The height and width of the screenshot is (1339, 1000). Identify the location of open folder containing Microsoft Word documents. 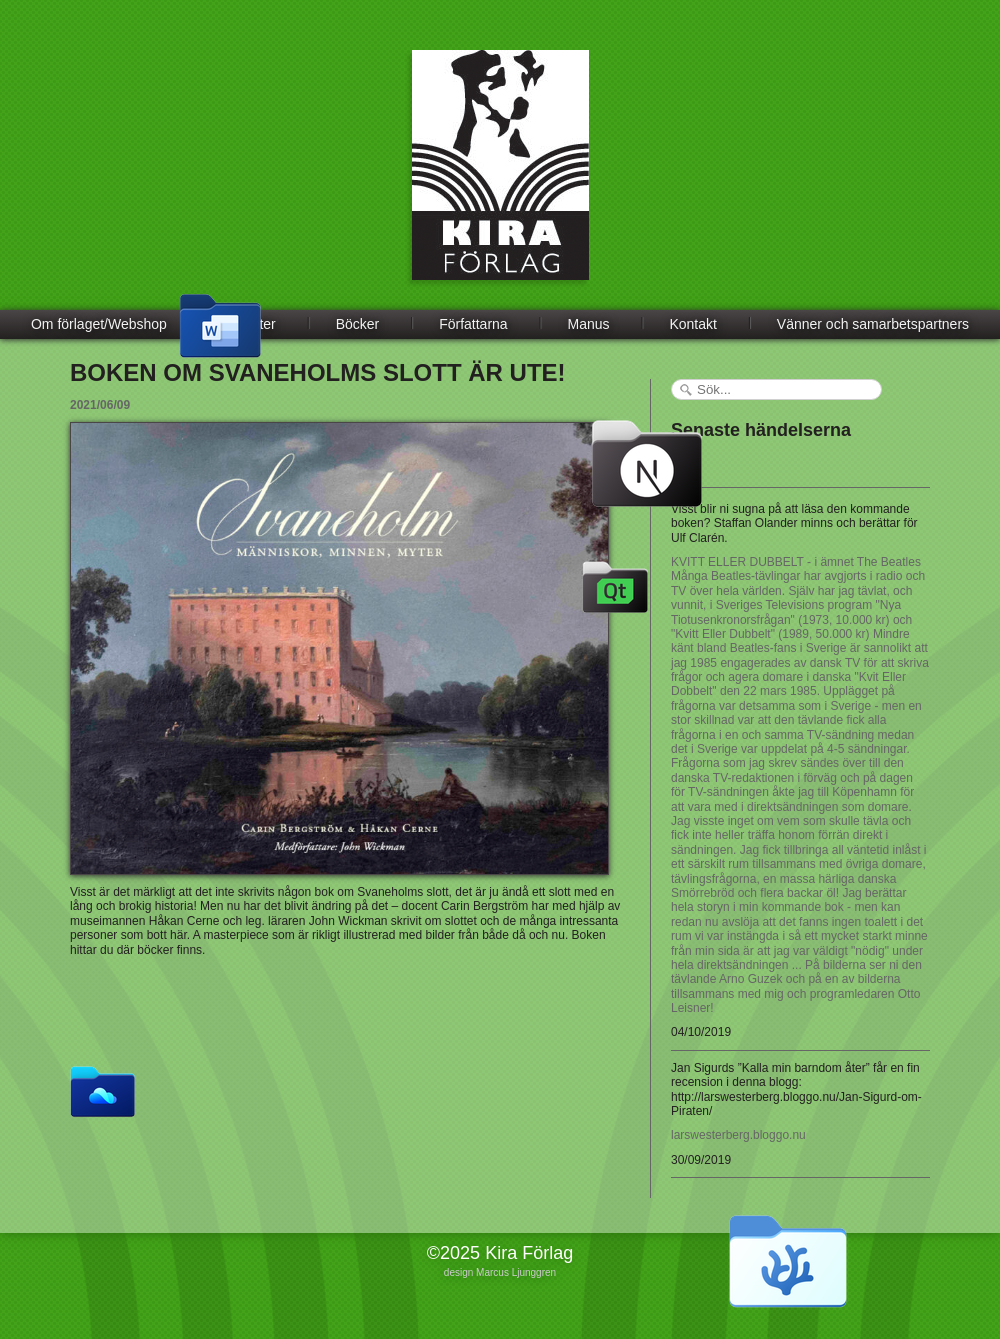
(220, 328).